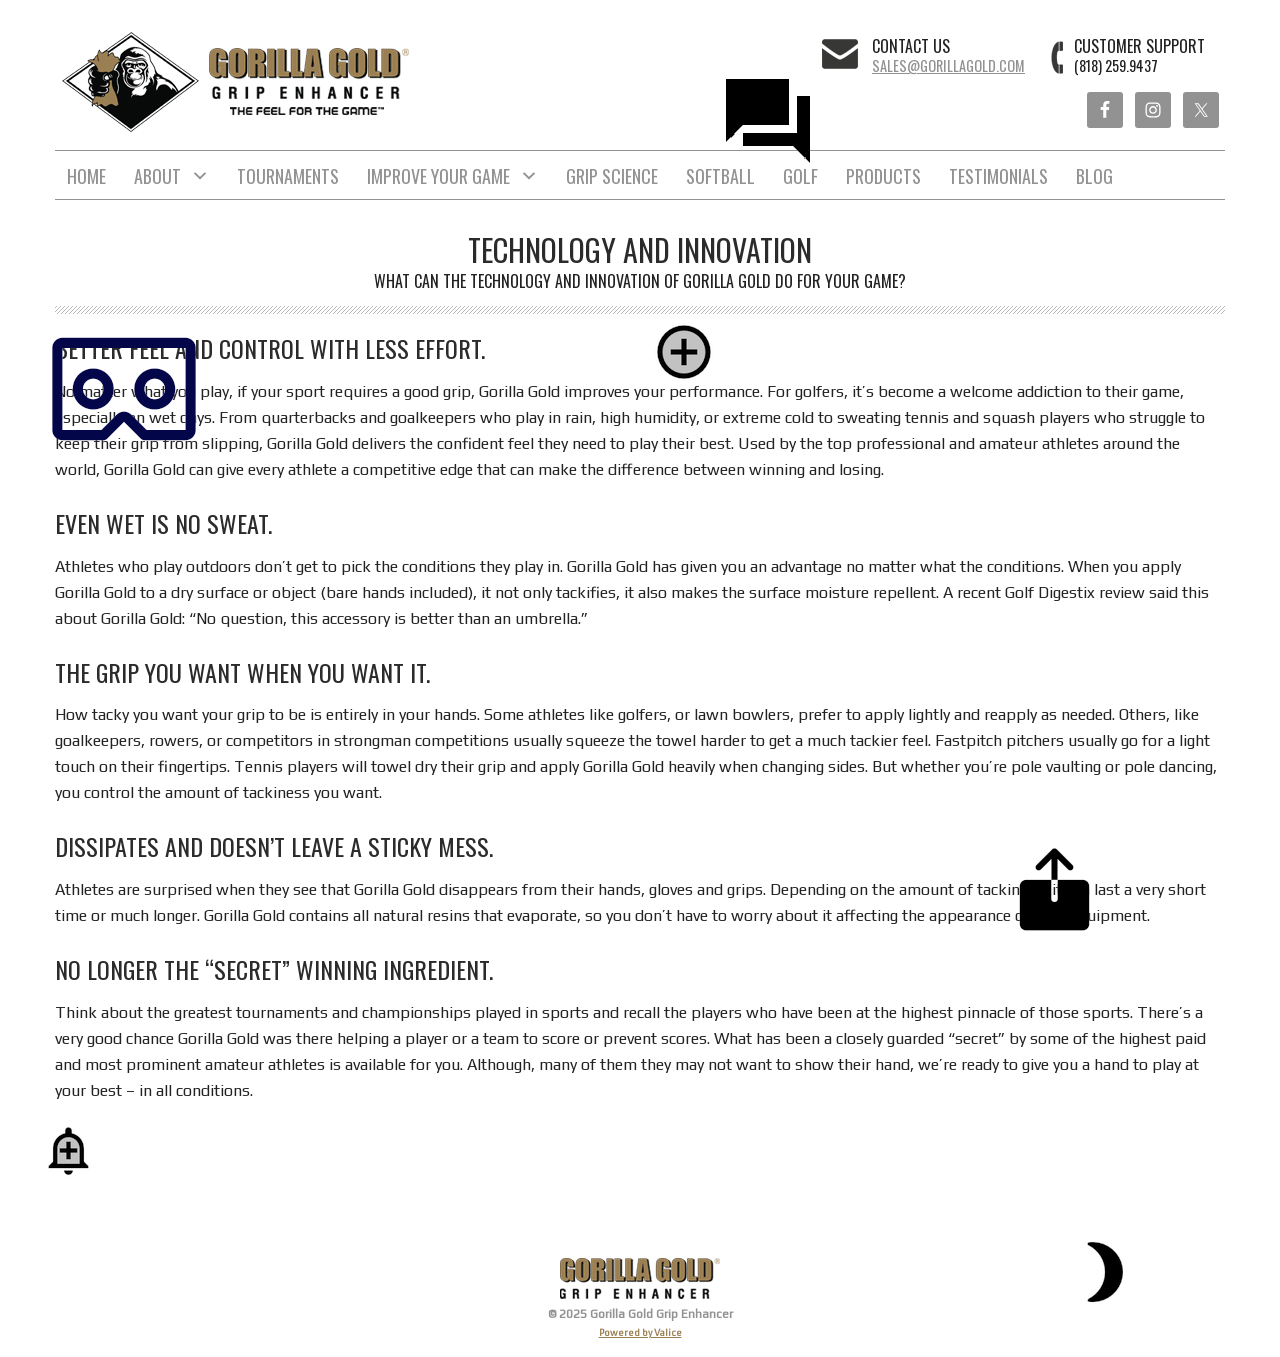 Image resolution: width=1280 pixels, height=1357 pixels. I want to click on toggle dark mode or night theme, so click(1102, 1272).